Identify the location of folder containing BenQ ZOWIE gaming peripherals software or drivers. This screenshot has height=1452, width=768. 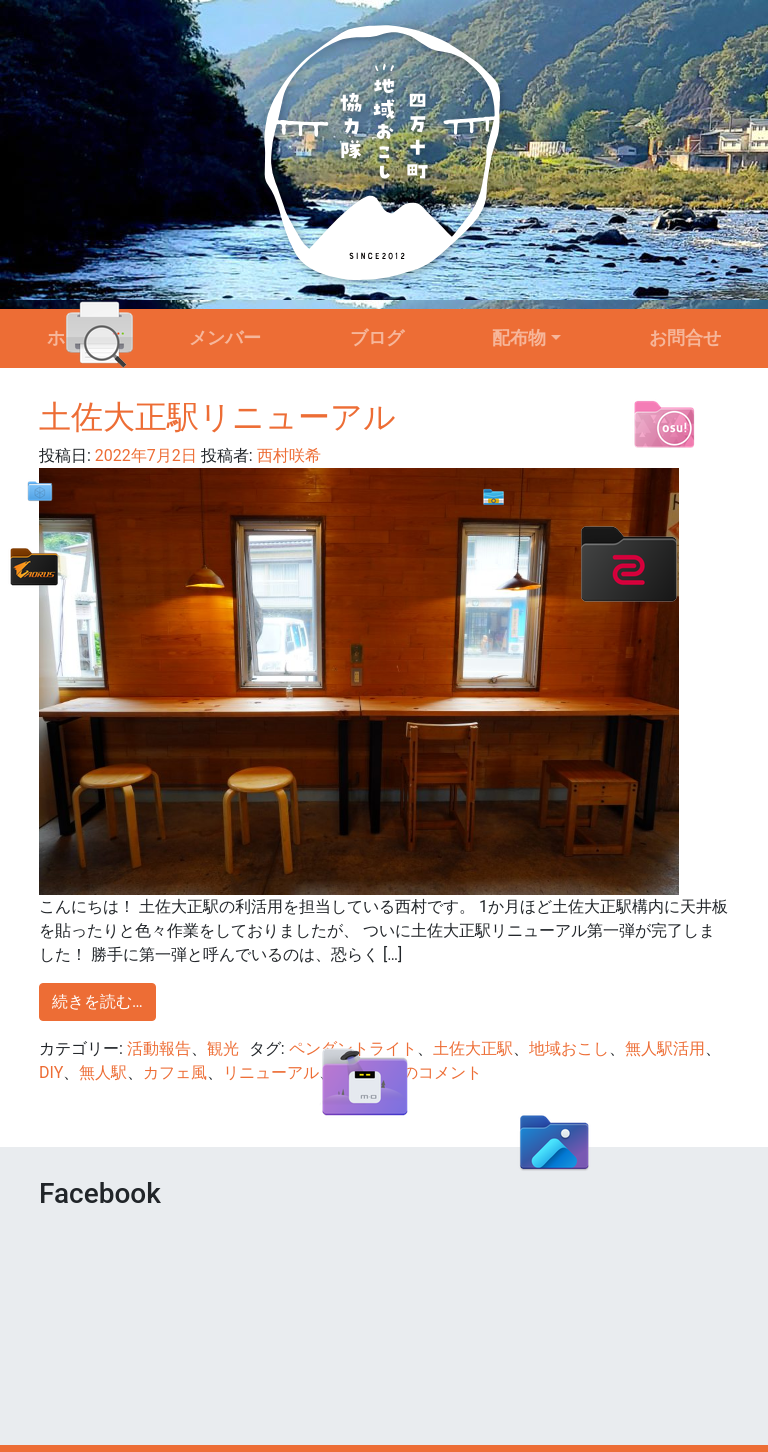
(628, 566).